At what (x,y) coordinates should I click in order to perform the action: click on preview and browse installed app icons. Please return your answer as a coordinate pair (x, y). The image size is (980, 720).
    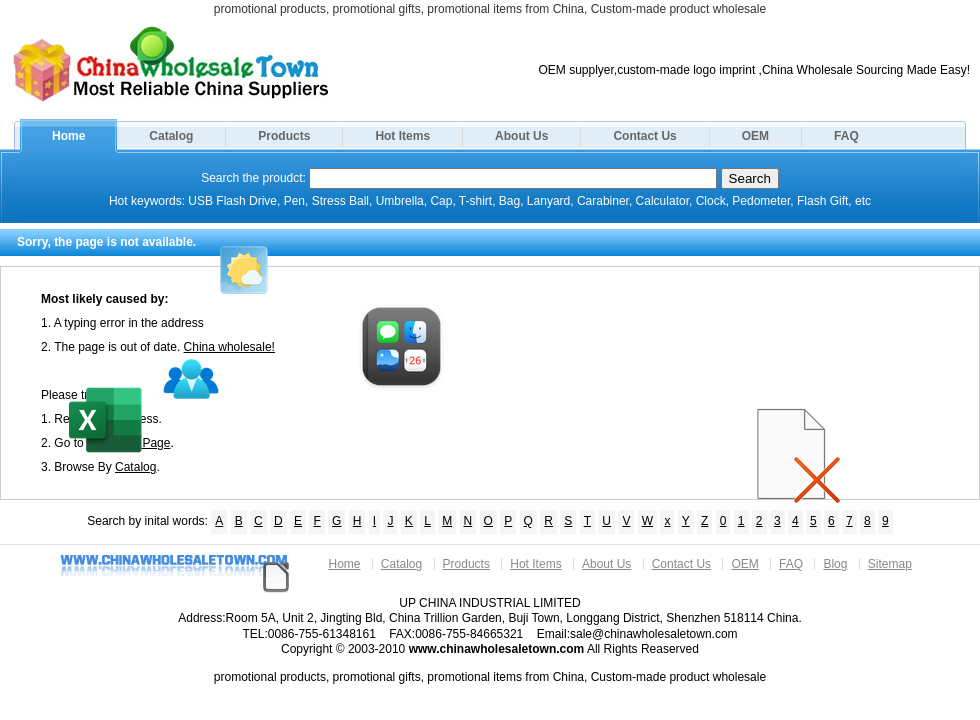
    Looking at the image, I should click on (401, 346).